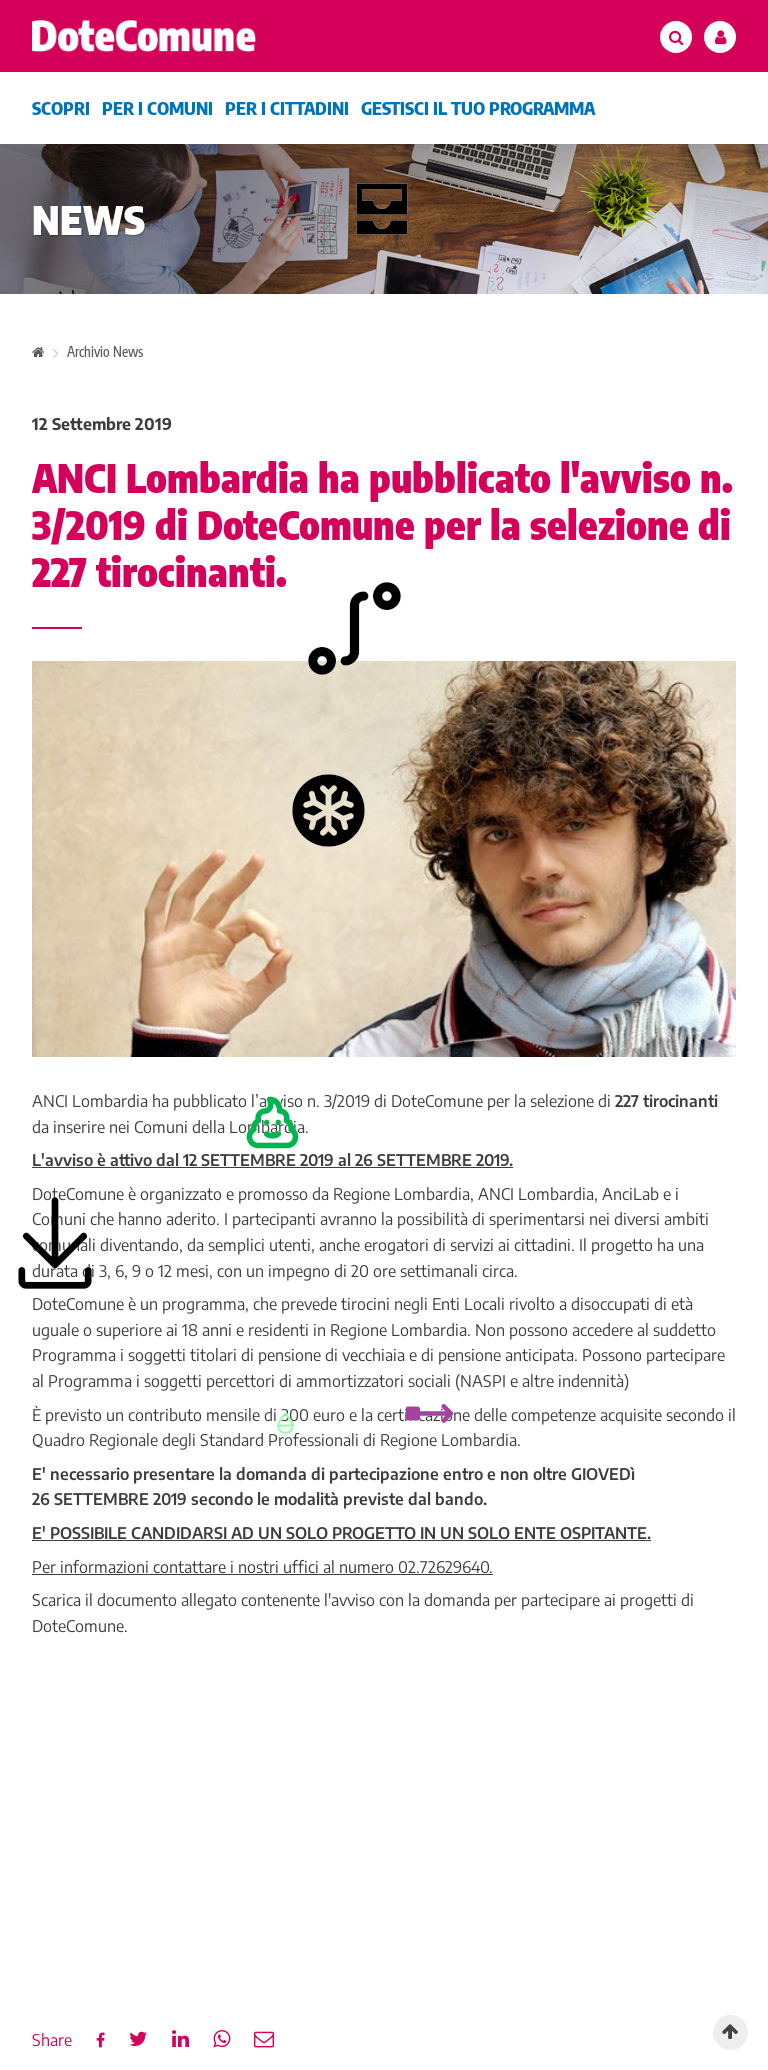 This screenshot has height=2070, width=768. Describe the element at coordinates (272, 1122) in the screenshot. I see `add a poop emoji reaction` at that location.